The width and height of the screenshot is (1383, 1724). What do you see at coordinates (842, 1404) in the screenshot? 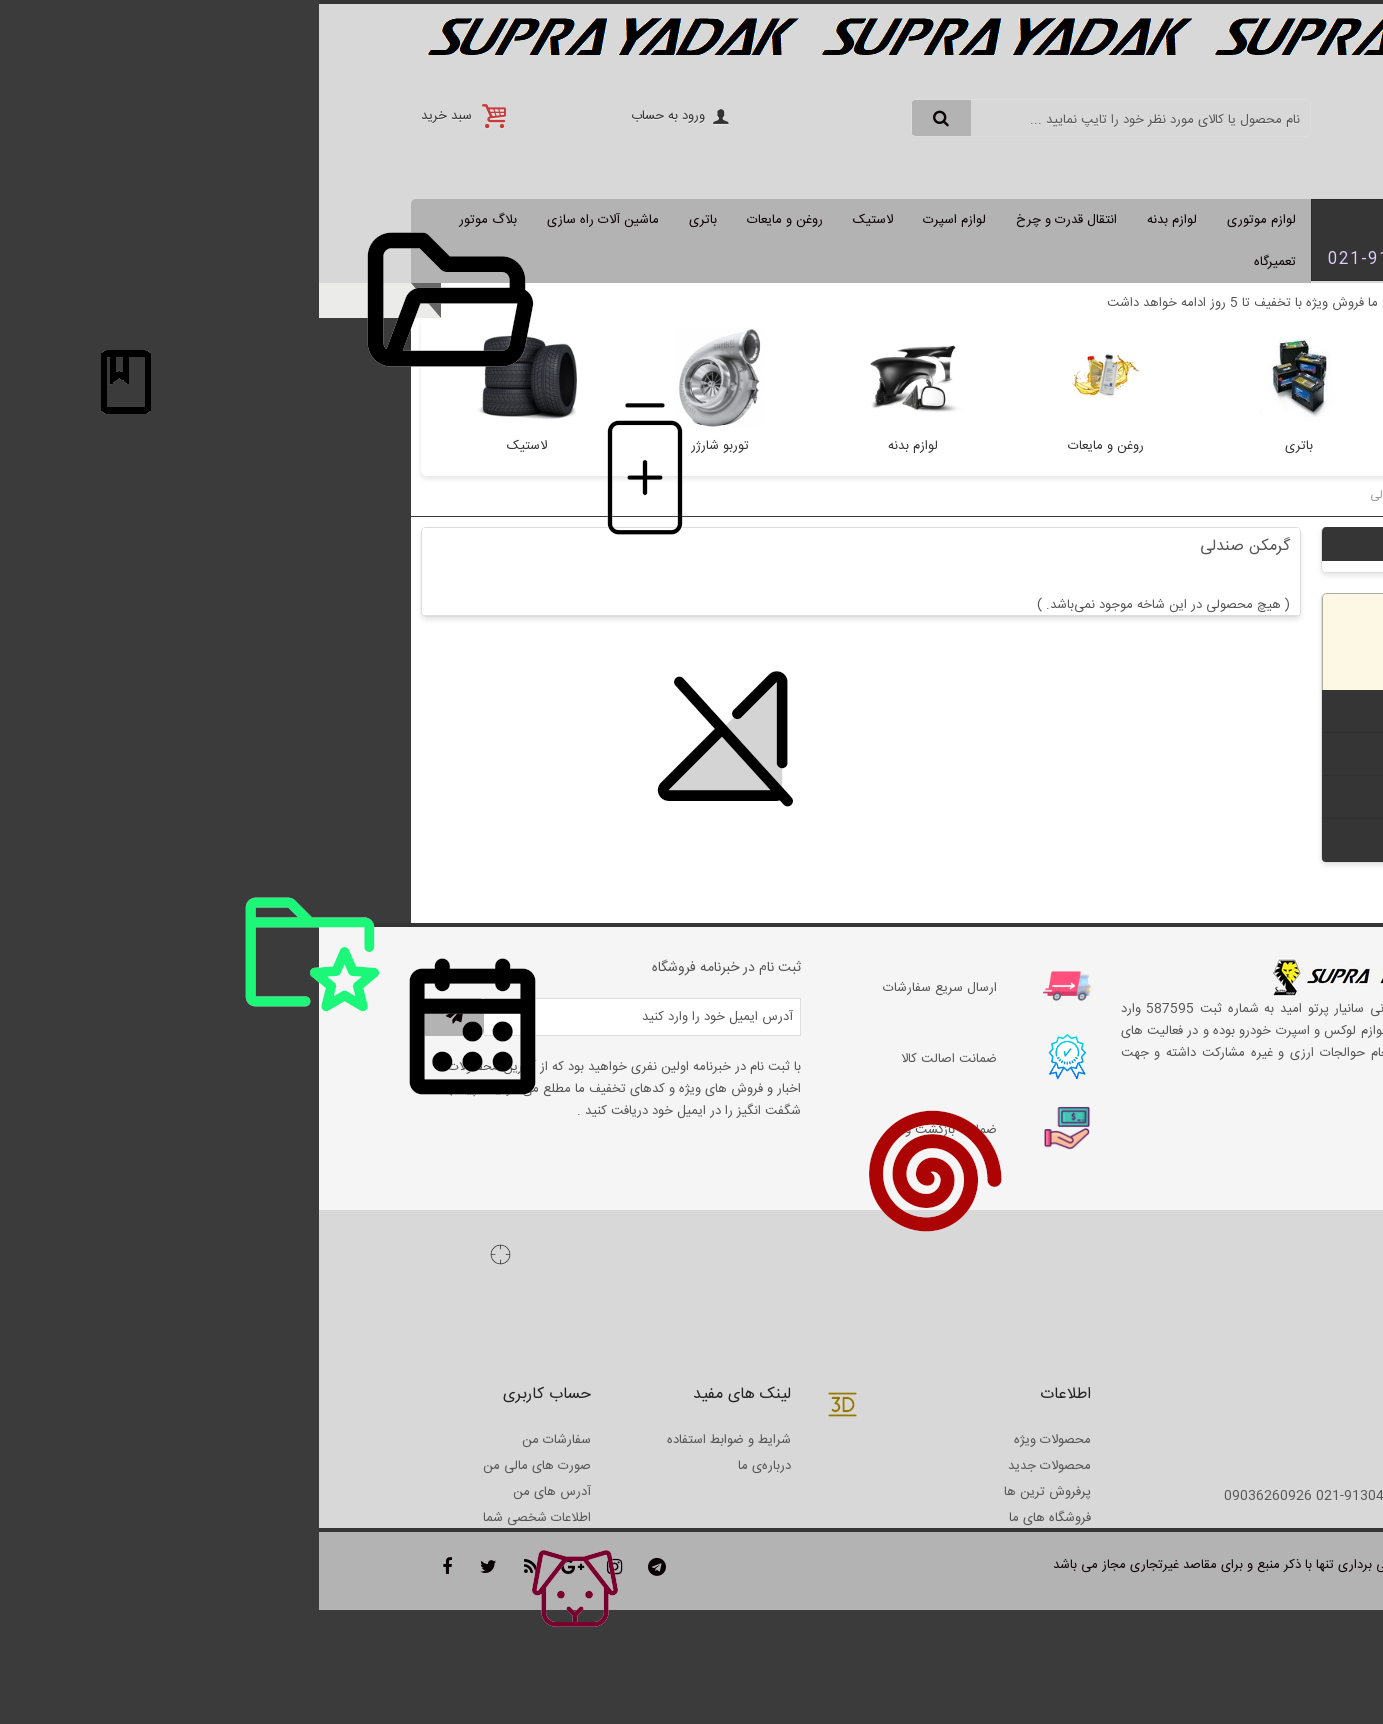
I see `switch to 3D view mode` at bounding box center [842, 1404].